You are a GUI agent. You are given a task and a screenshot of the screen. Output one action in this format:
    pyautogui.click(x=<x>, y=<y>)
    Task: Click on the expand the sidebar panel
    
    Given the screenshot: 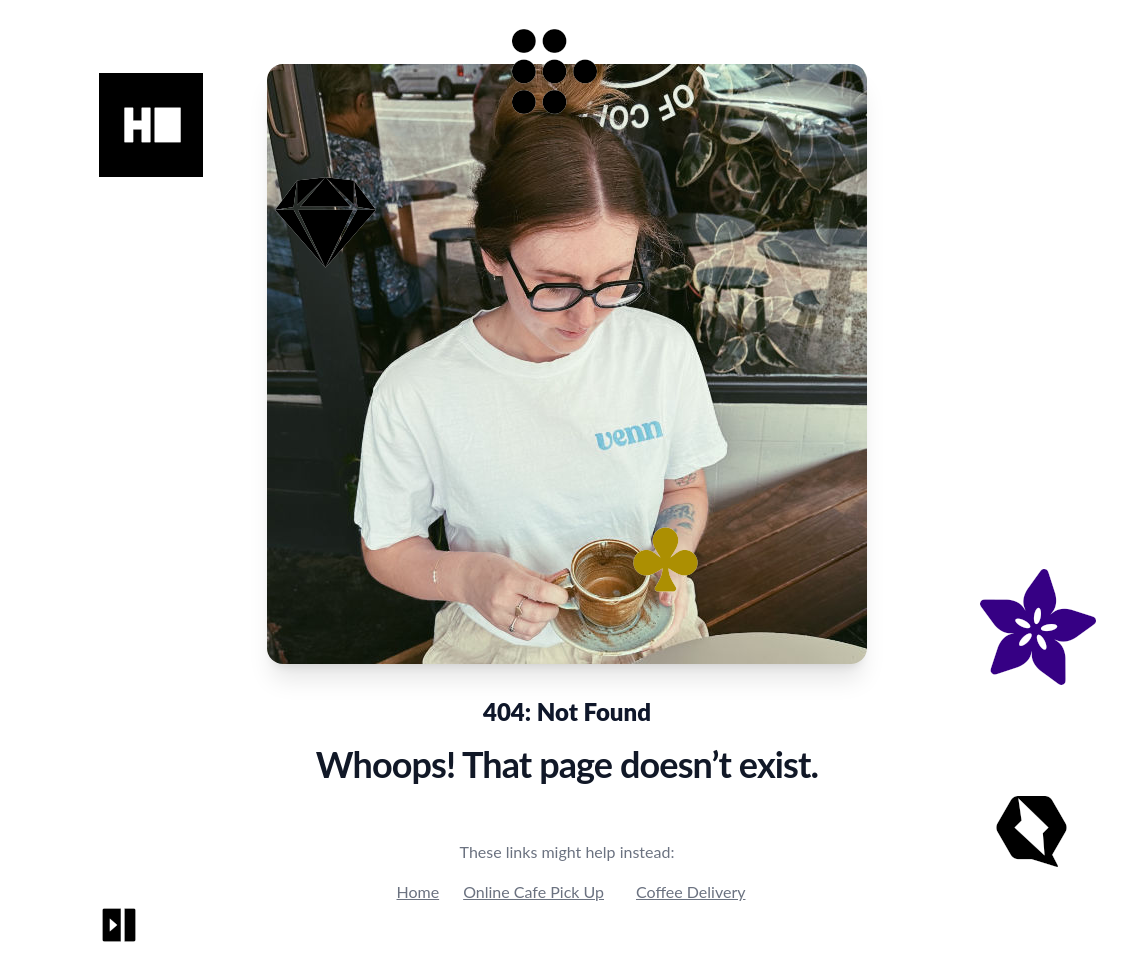 What is the action you would take?
    pyautogui.click(x=119, y=925)
    